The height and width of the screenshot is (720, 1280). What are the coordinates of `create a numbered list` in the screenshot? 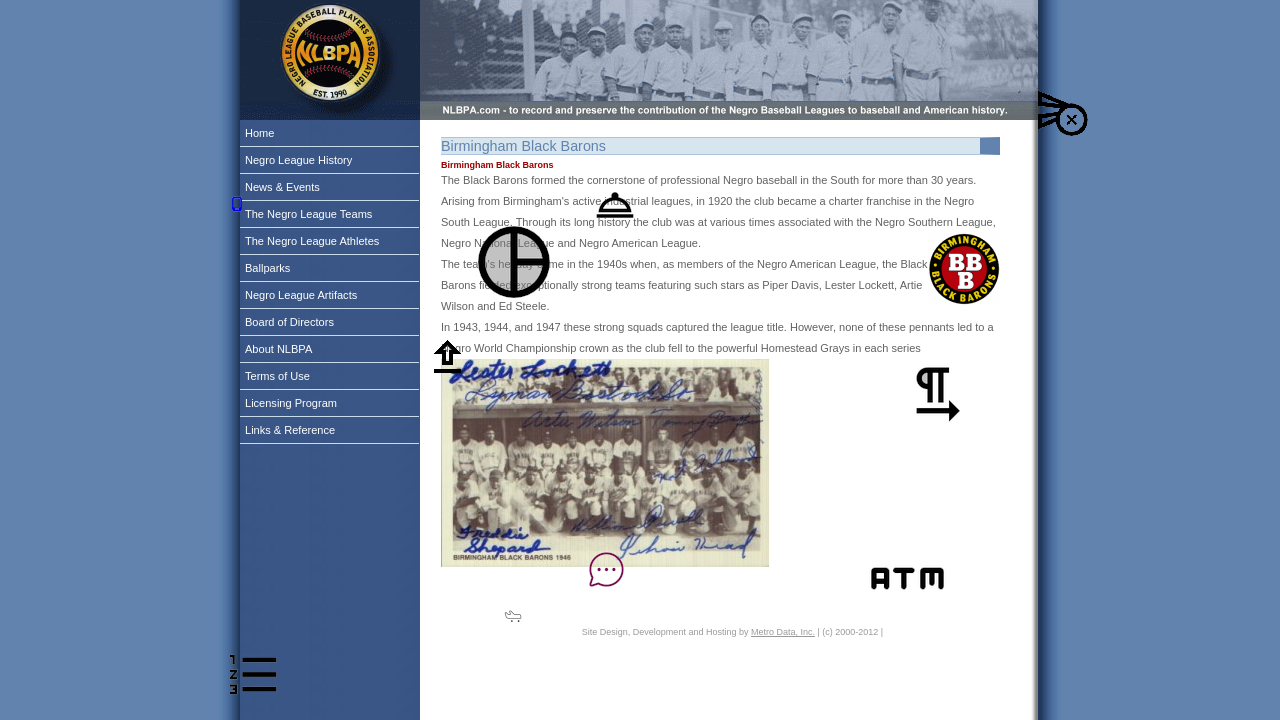 It's located at (254, 674).